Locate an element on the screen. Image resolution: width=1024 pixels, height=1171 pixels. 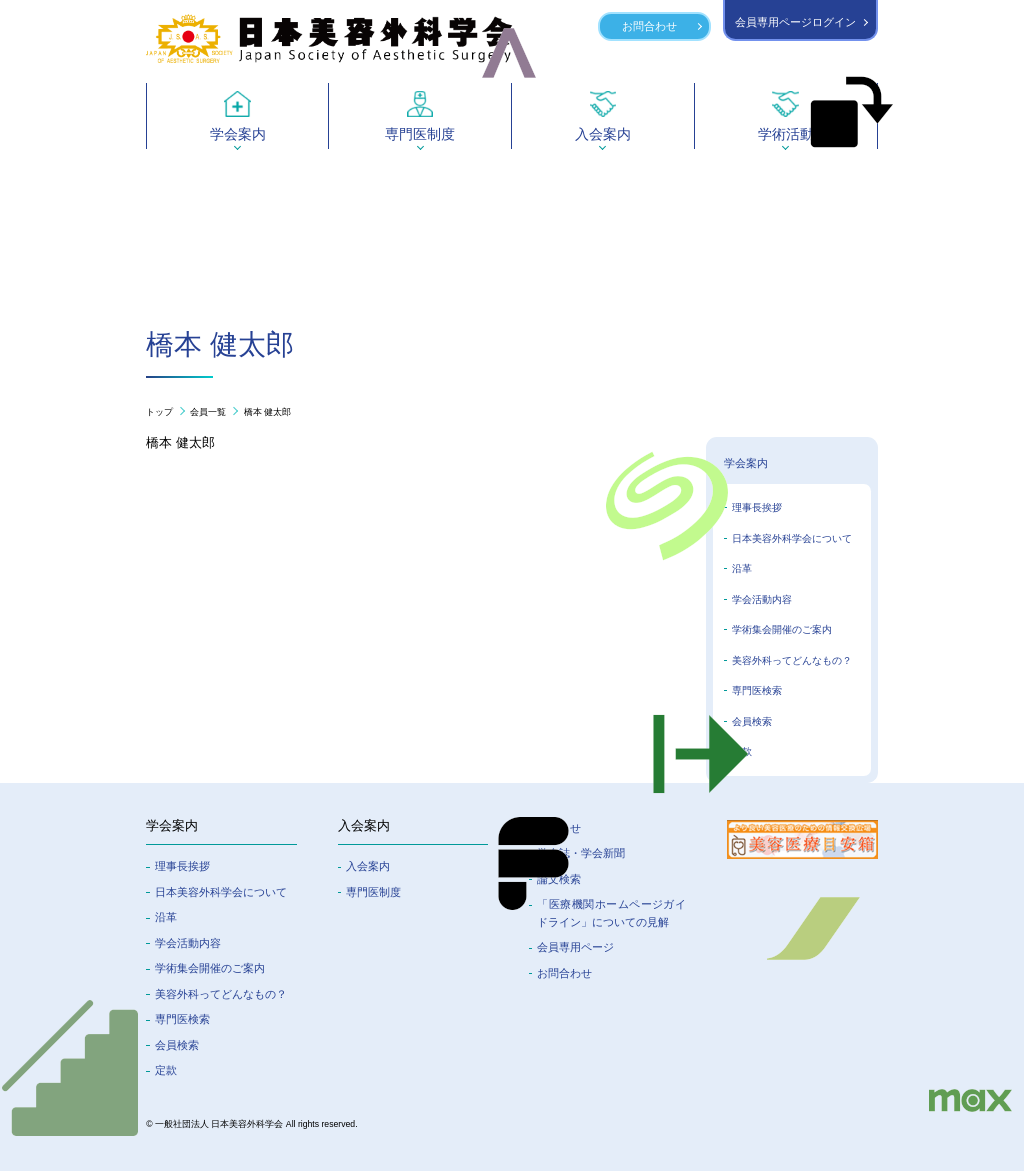
formbricks logo is located at coordinates (533, 863).